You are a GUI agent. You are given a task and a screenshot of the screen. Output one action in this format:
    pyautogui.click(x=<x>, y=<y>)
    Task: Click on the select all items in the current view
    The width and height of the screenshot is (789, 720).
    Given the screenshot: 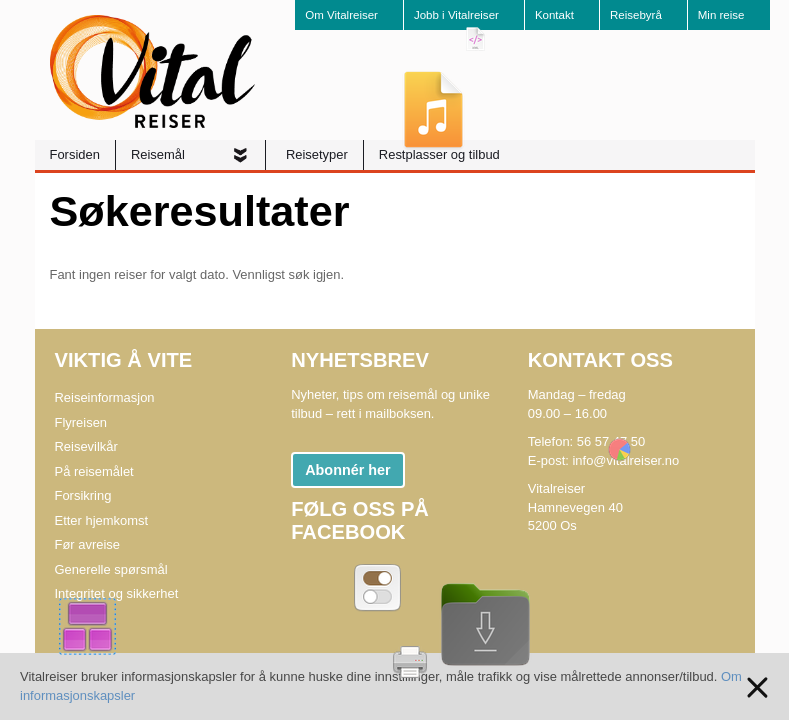 What is the action you would take?
    pyautogui.click(x=87, y=626)
    